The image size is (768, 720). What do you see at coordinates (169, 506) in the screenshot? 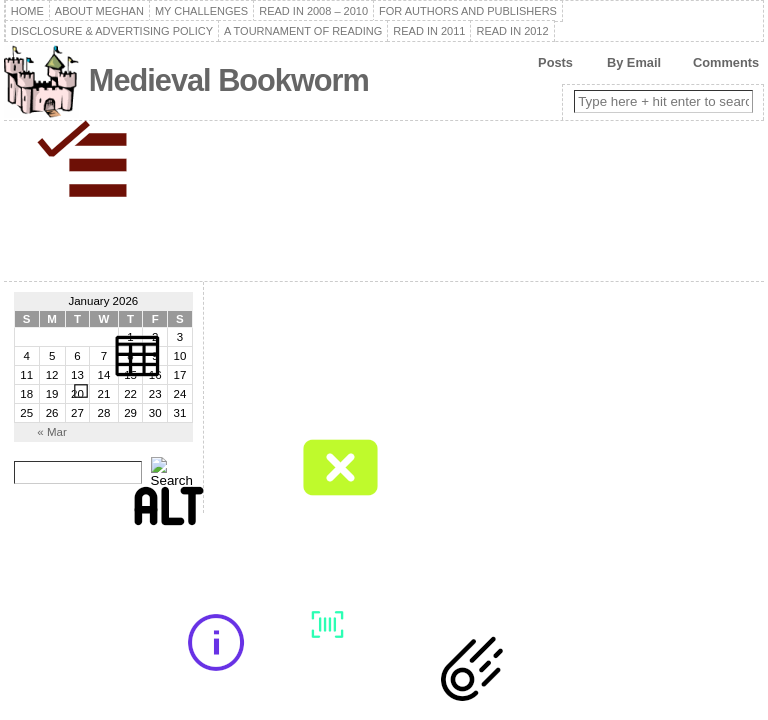
I see `keyboard alt key indicator` at bounding box center [169, 506].